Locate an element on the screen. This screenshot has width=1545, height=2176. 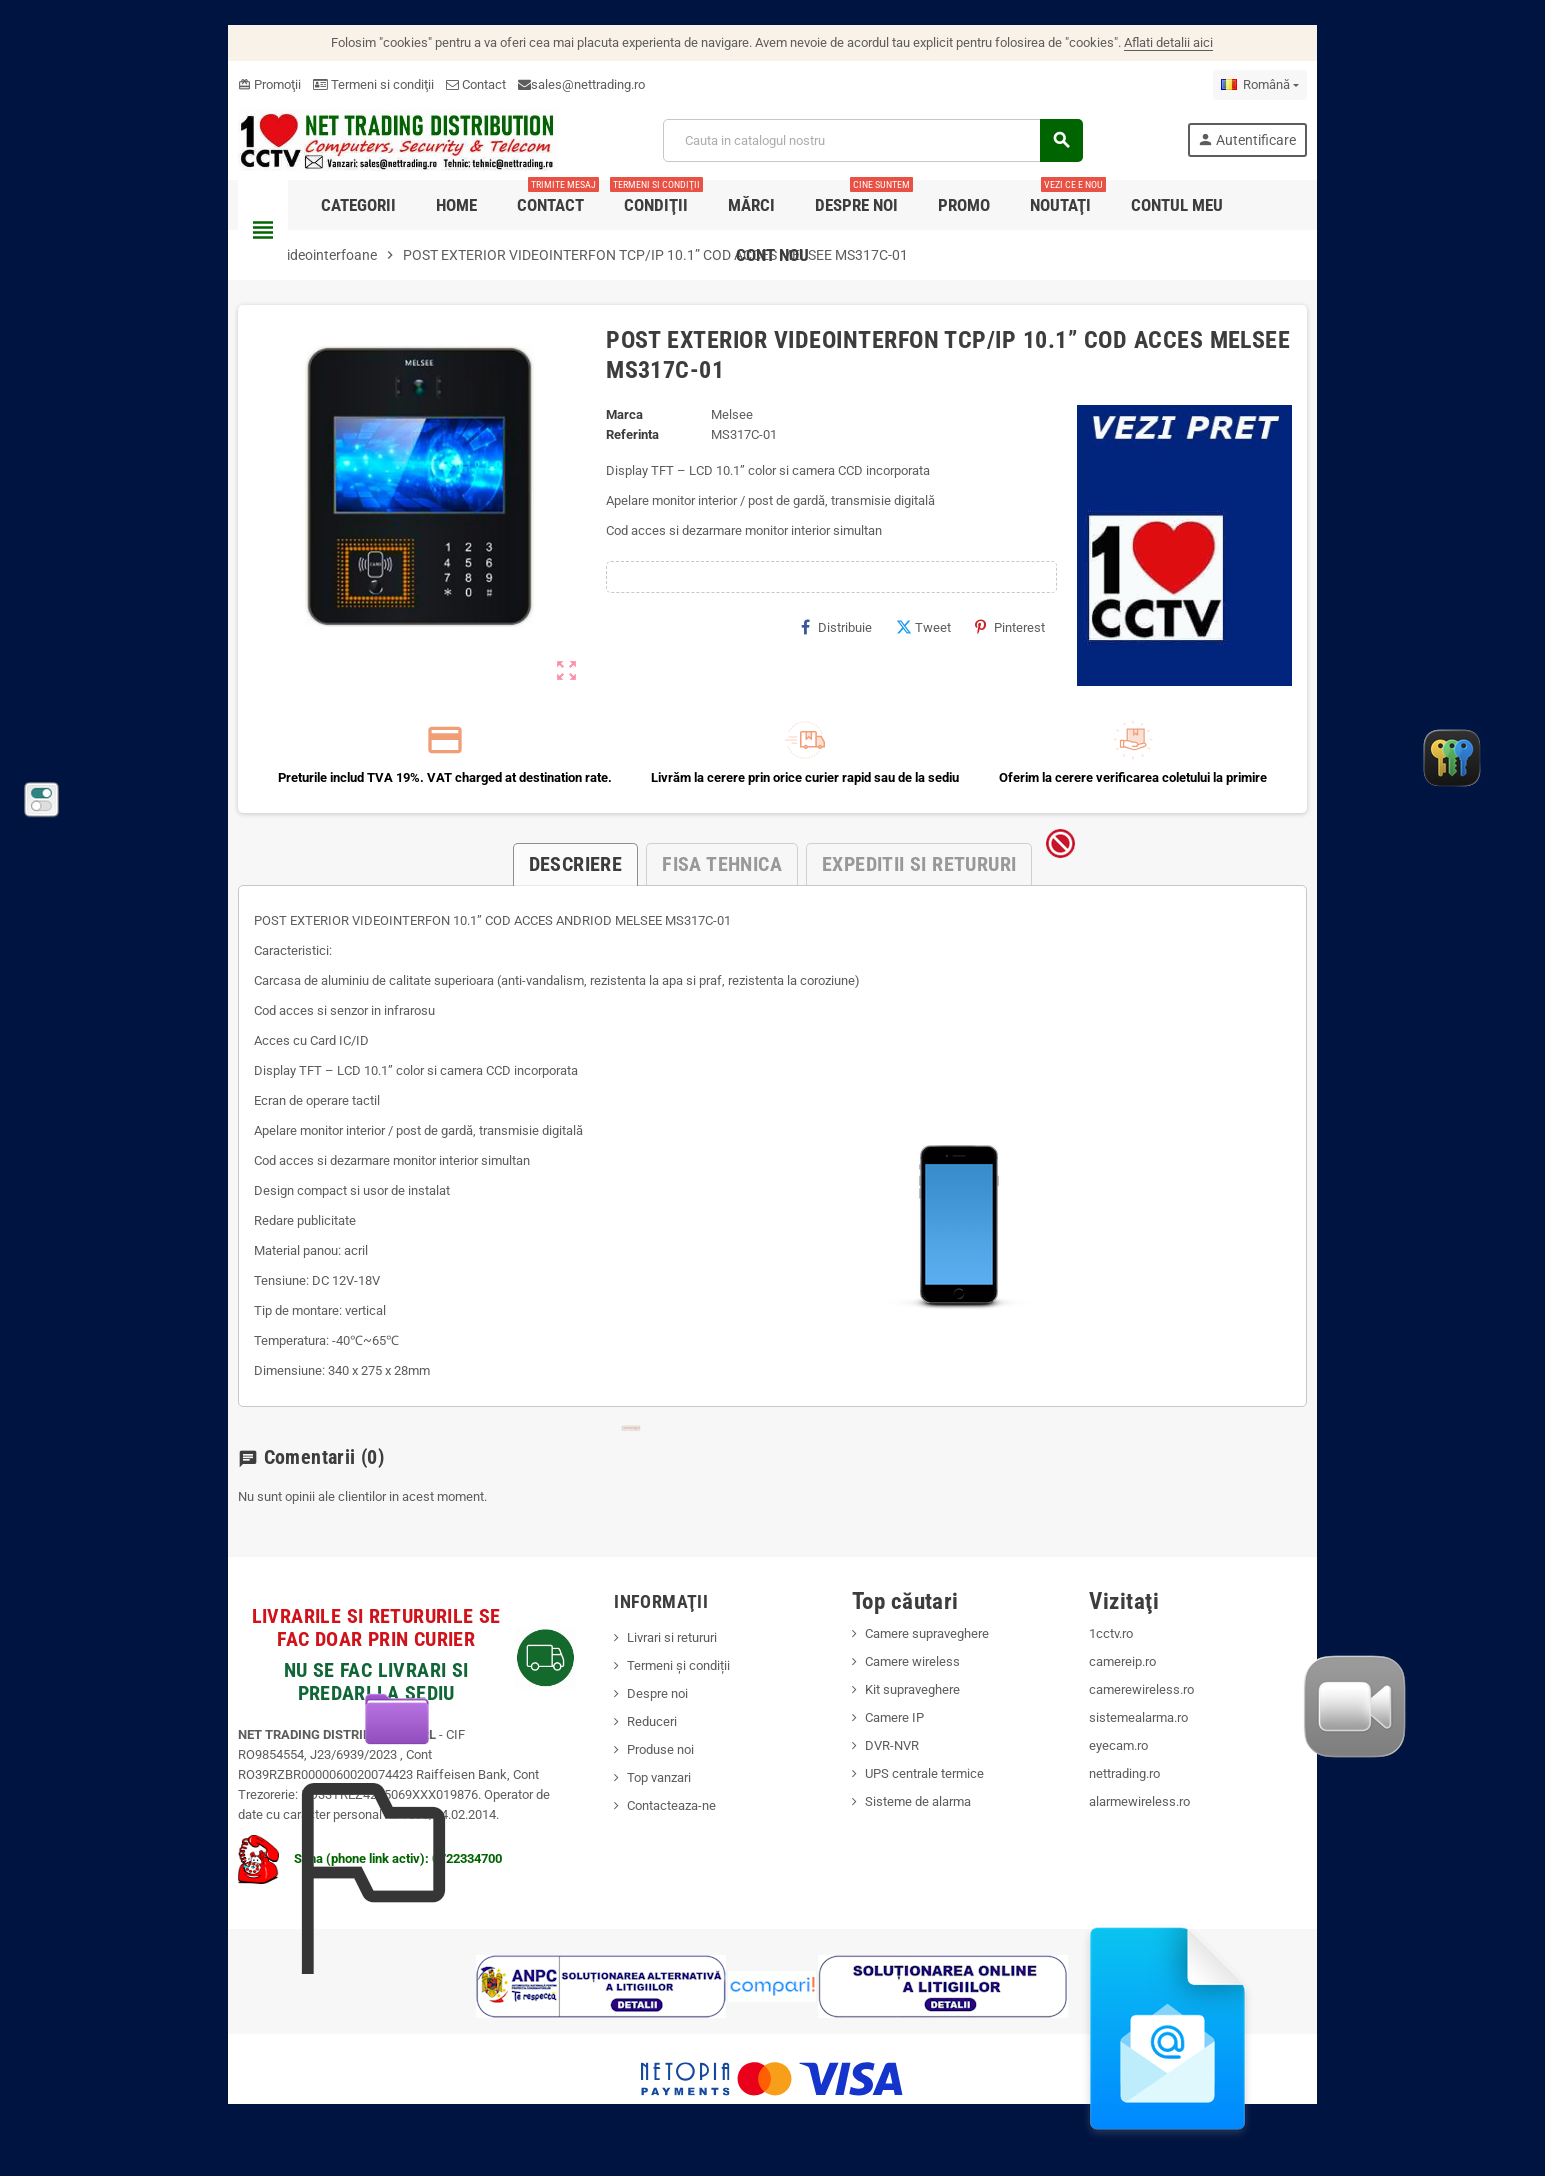
open password manager app is located at coordinates (1452, 758).